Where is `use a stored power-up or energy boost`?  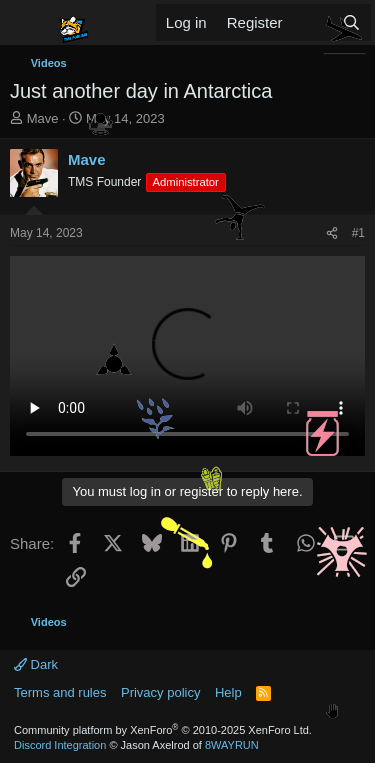 use a stored power-up or energy boost is located at coordinates (322, 433).